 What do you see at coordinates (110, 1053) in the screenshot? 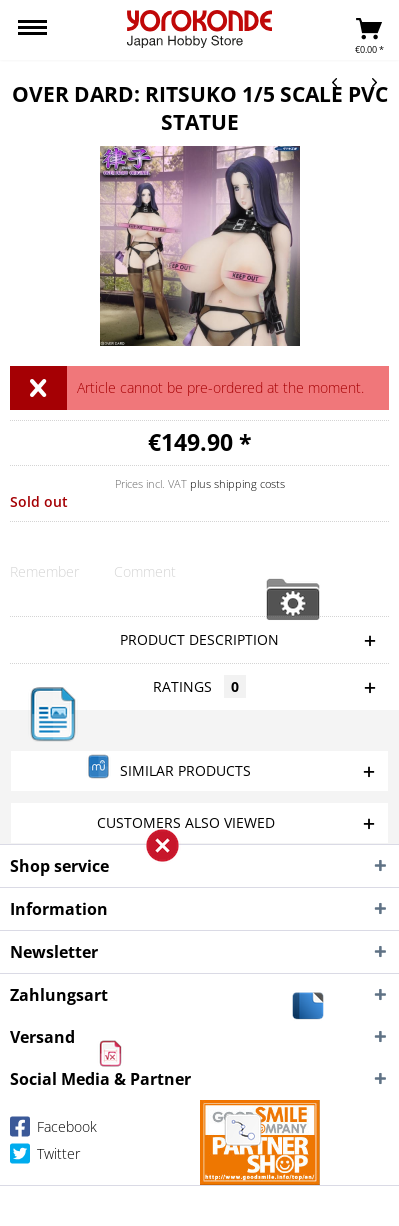
I see `open a mathematical formula document` at bounding box center [110, 1053].